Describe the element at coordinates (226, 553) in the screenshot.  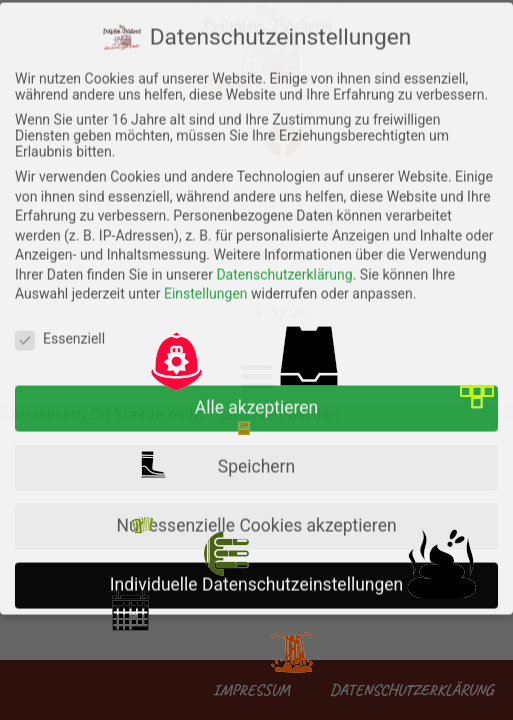
I see `grab or drag interaction gesture` at that location.